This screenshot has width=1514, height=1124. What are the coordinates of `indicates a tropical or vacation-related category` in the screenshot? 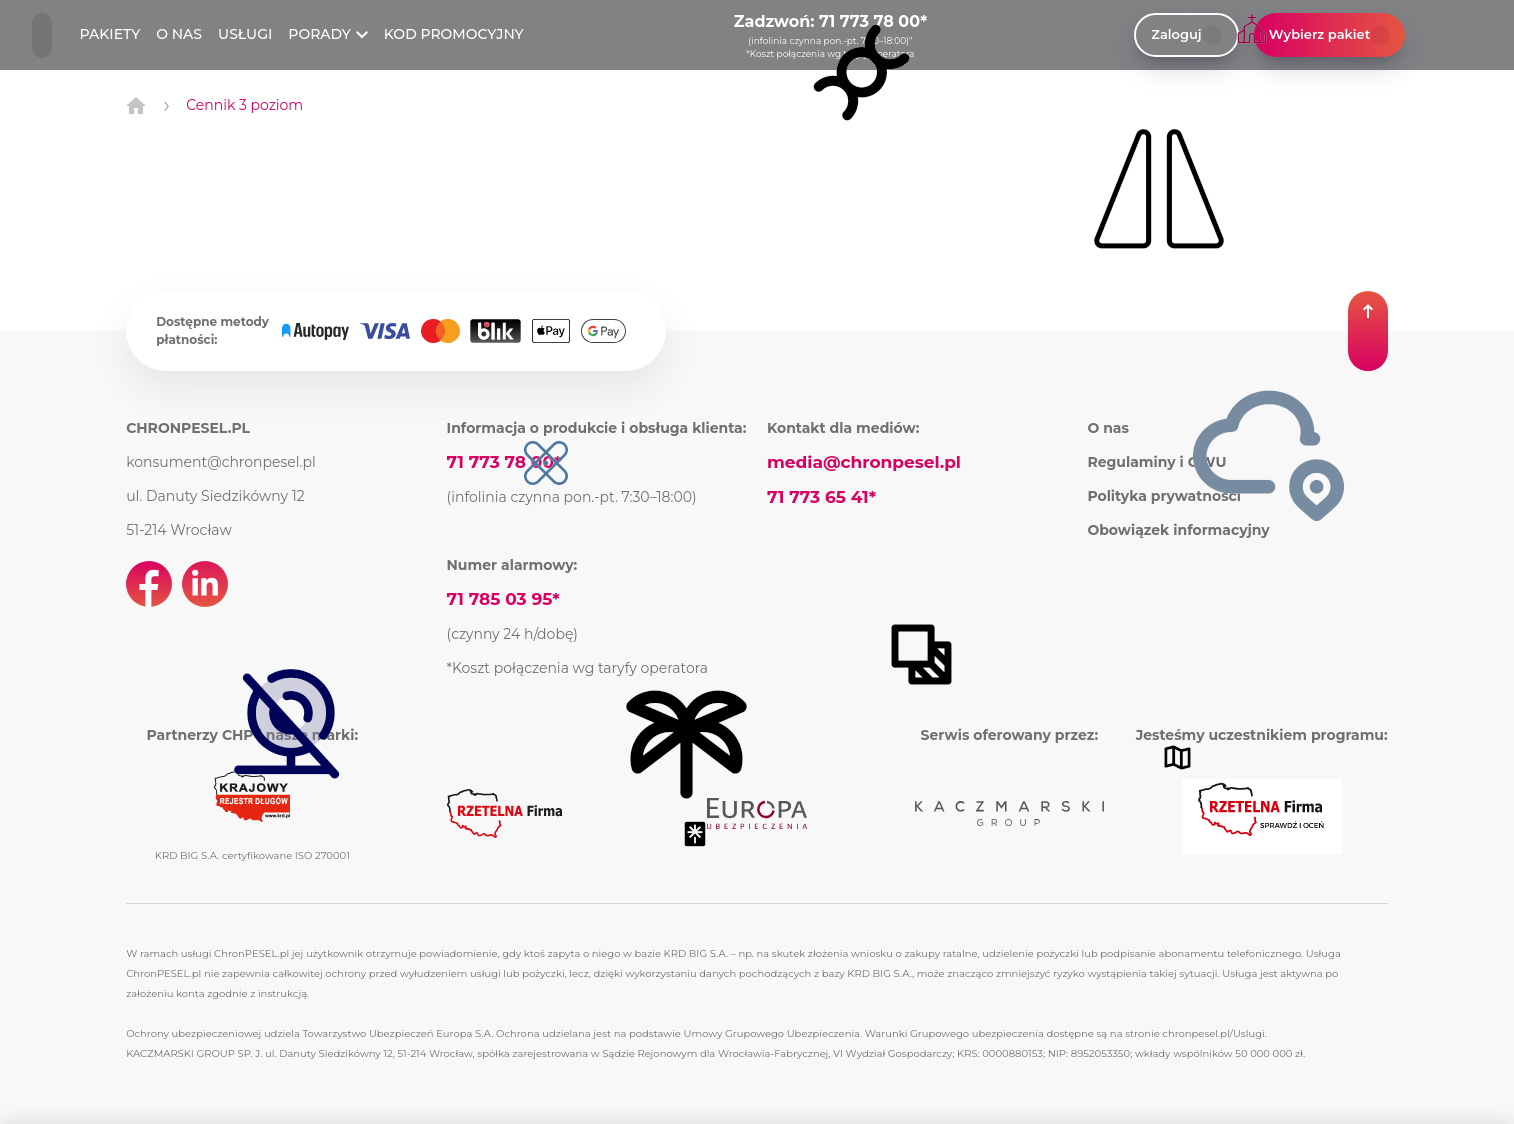 It's located at (686, 742).